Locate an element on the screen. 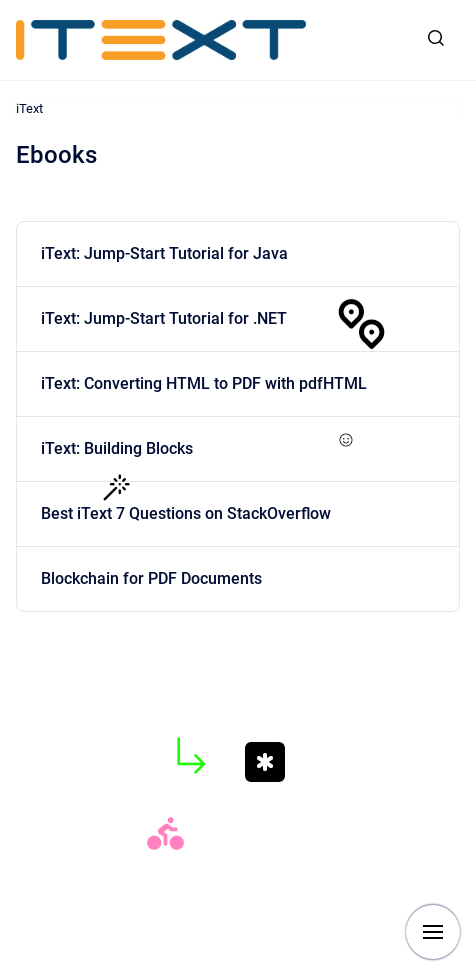 The image size is (476, 975). indicates a required field in a form is located at coordinates (265, 762).